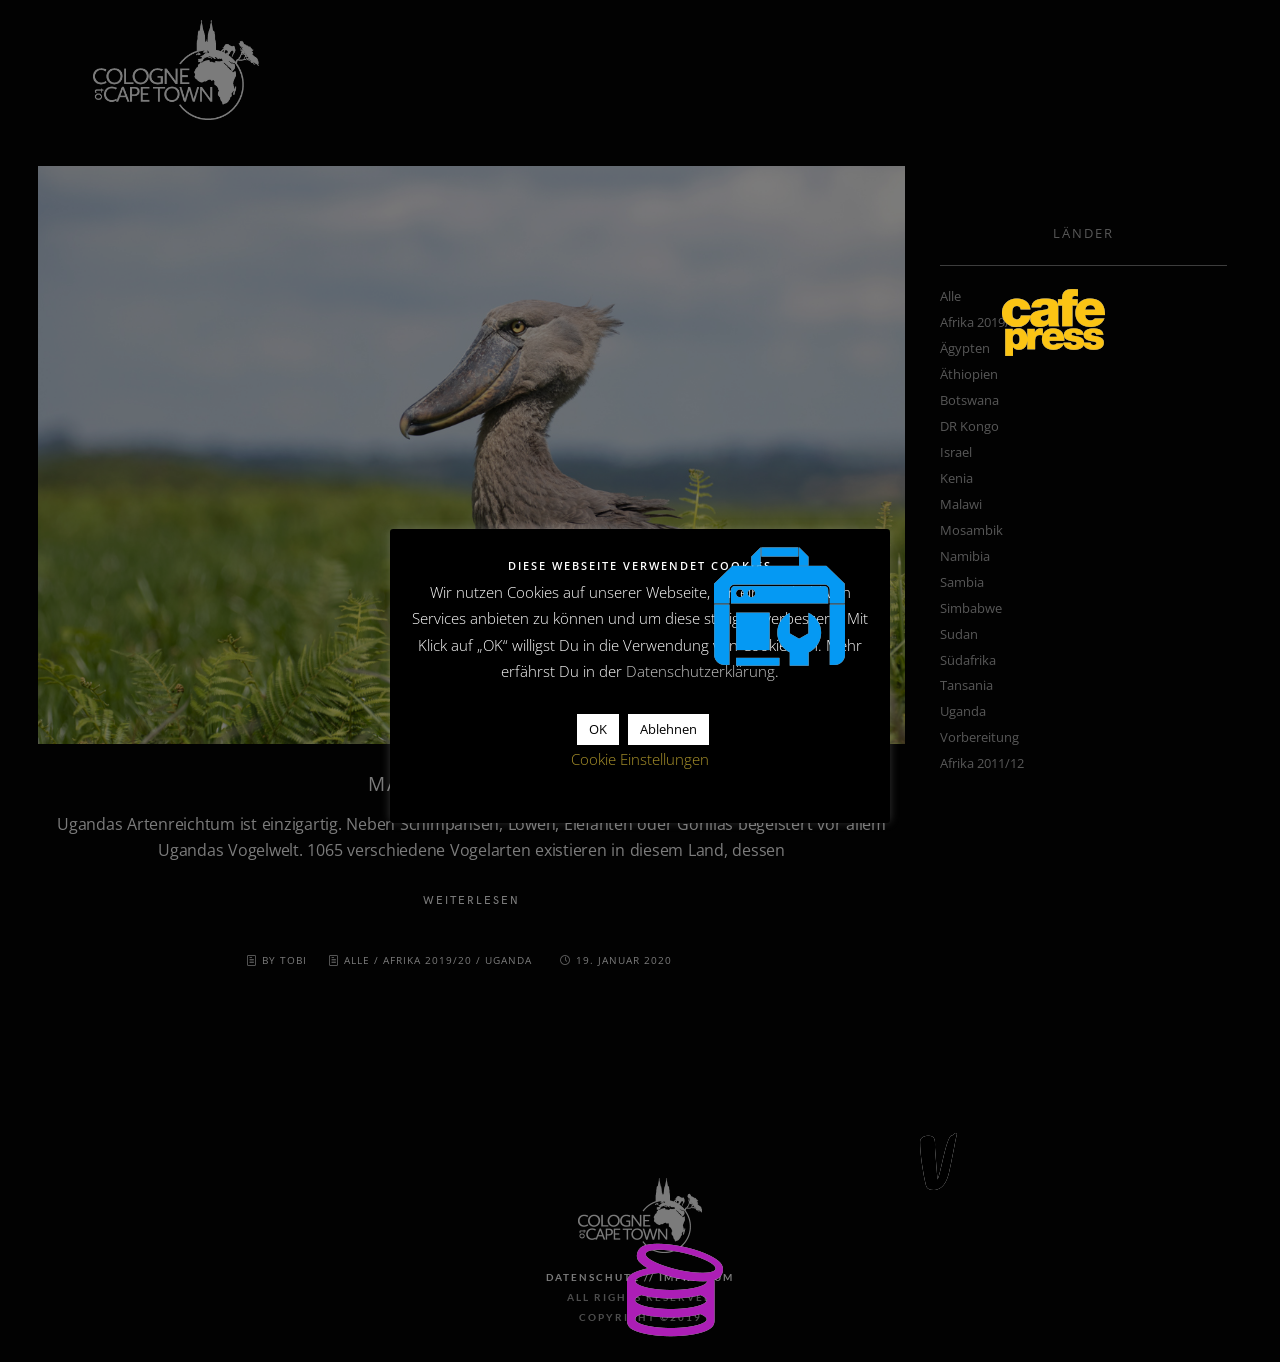 This screenshot has width=1280, height=1362. Describe the element at coordinates (675, 1290) in the screenshot. I see `open the zaim personal finance app` at that location.